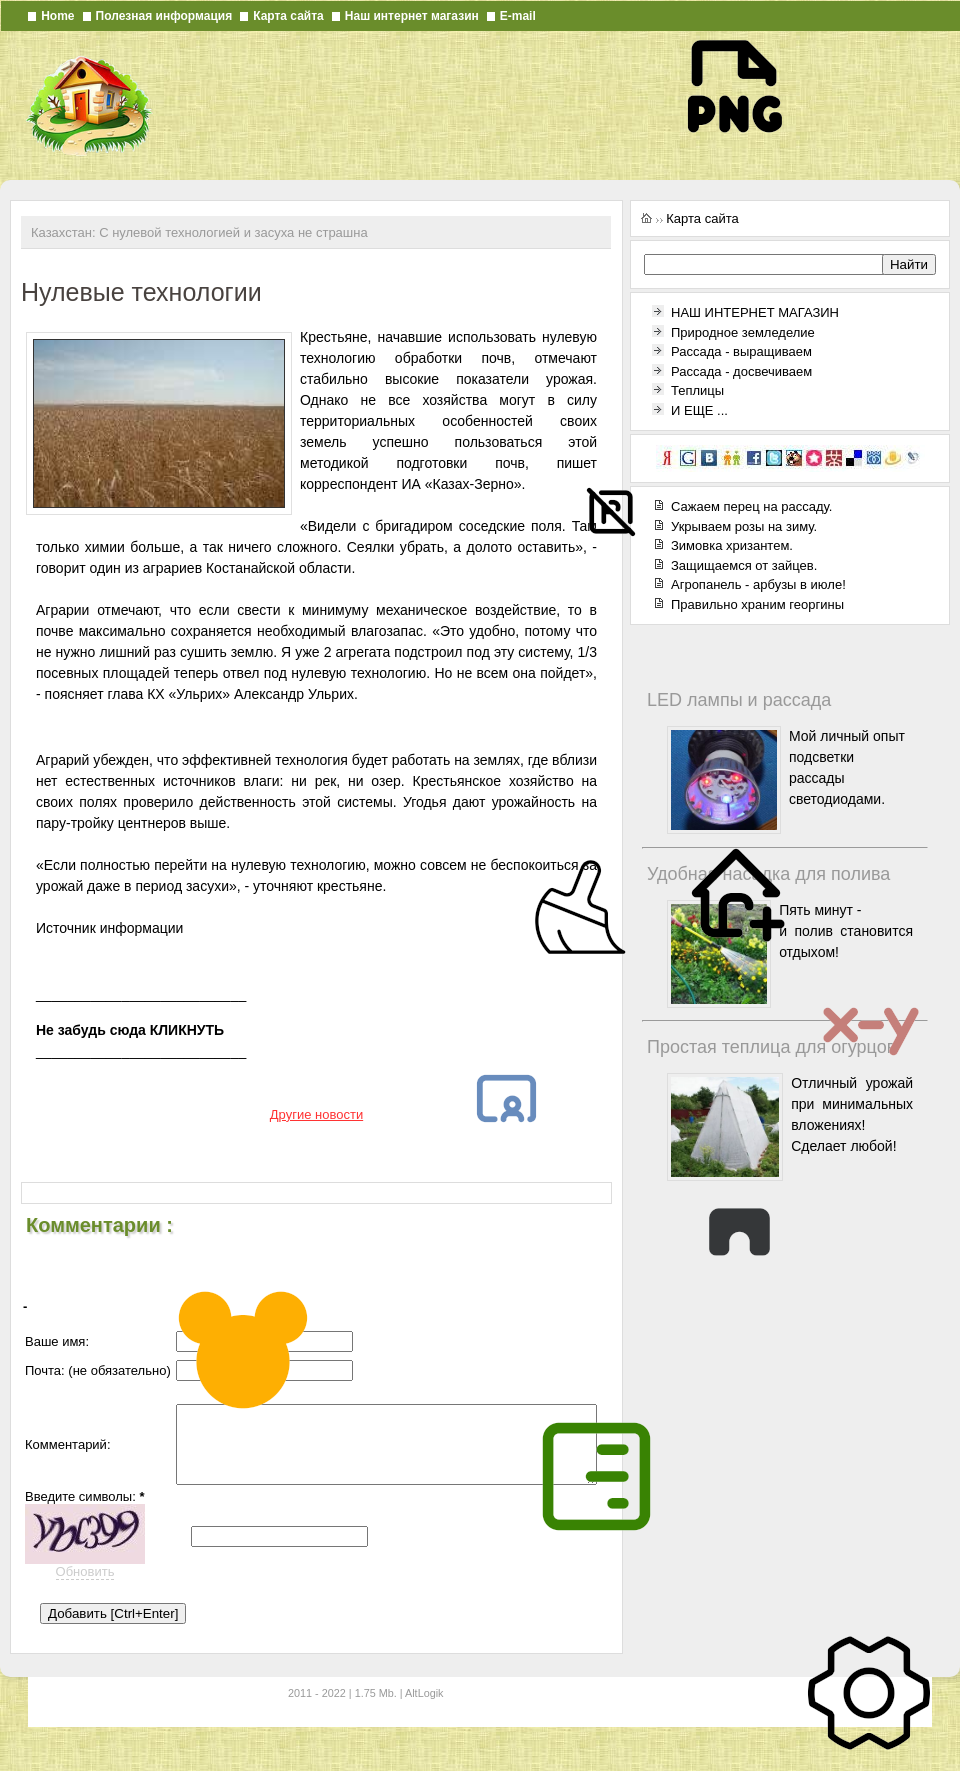  I want to click on access teaching or presentation tools, so click(506, 1098).